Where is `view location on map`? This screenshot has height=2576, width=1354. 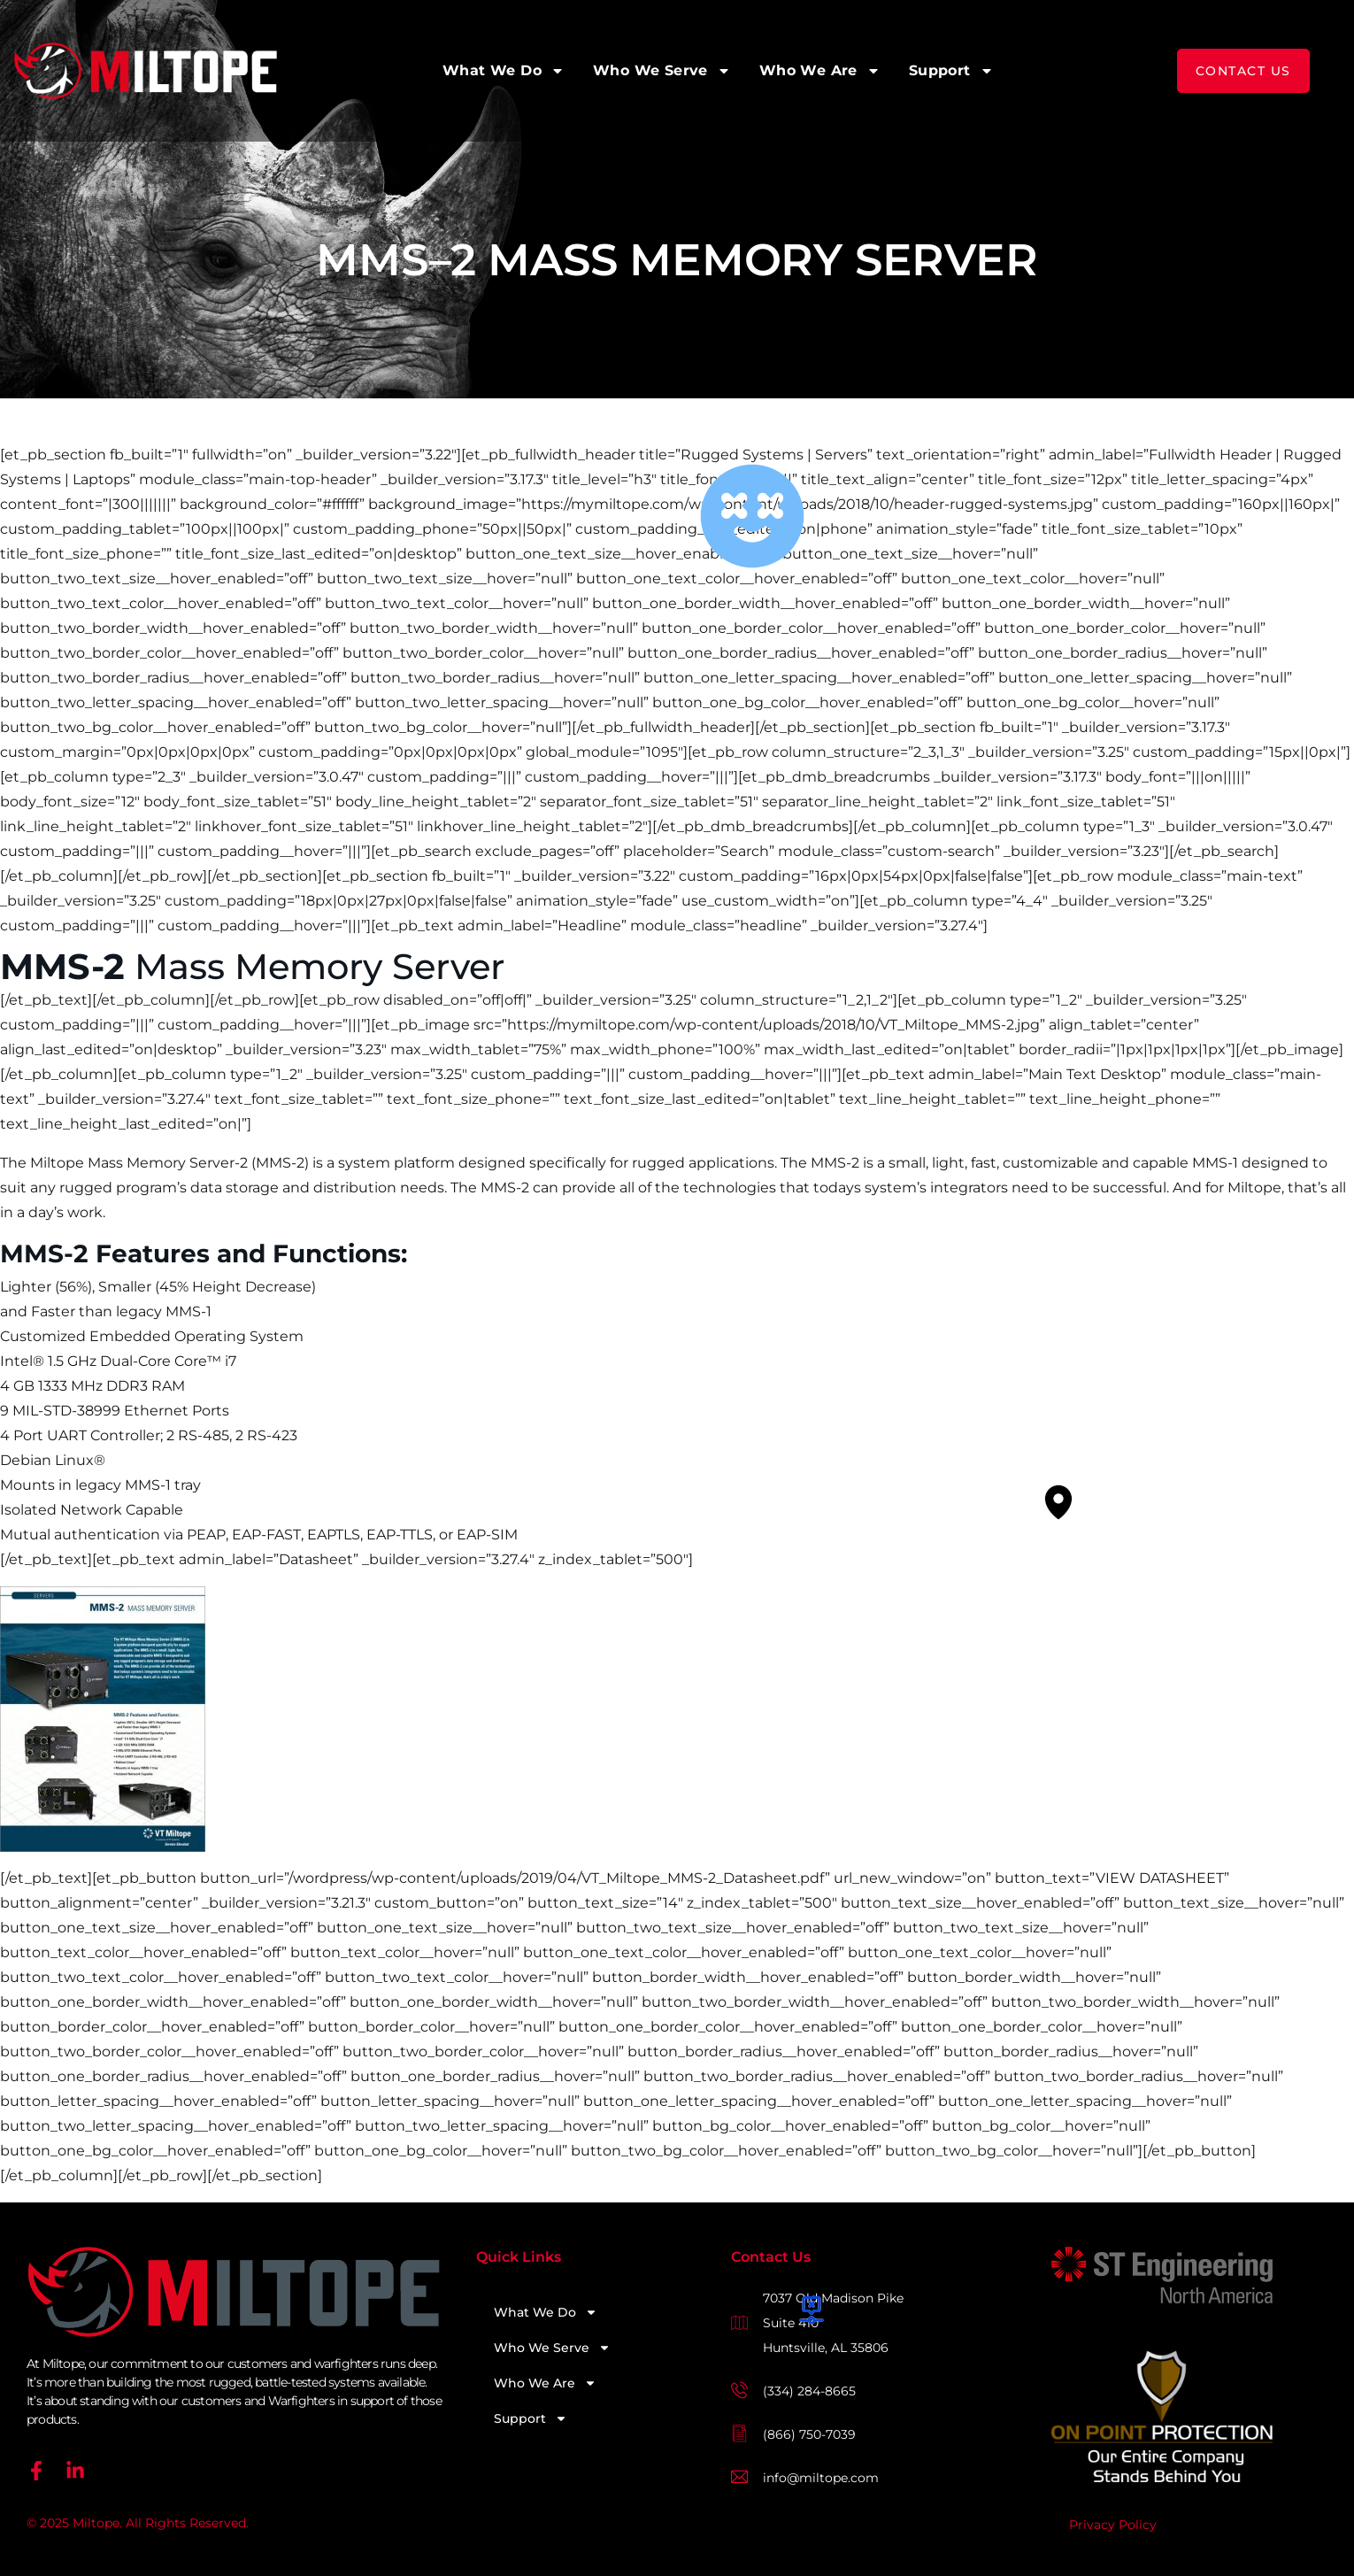 view location on map is located at coordinates (1058, 1502).